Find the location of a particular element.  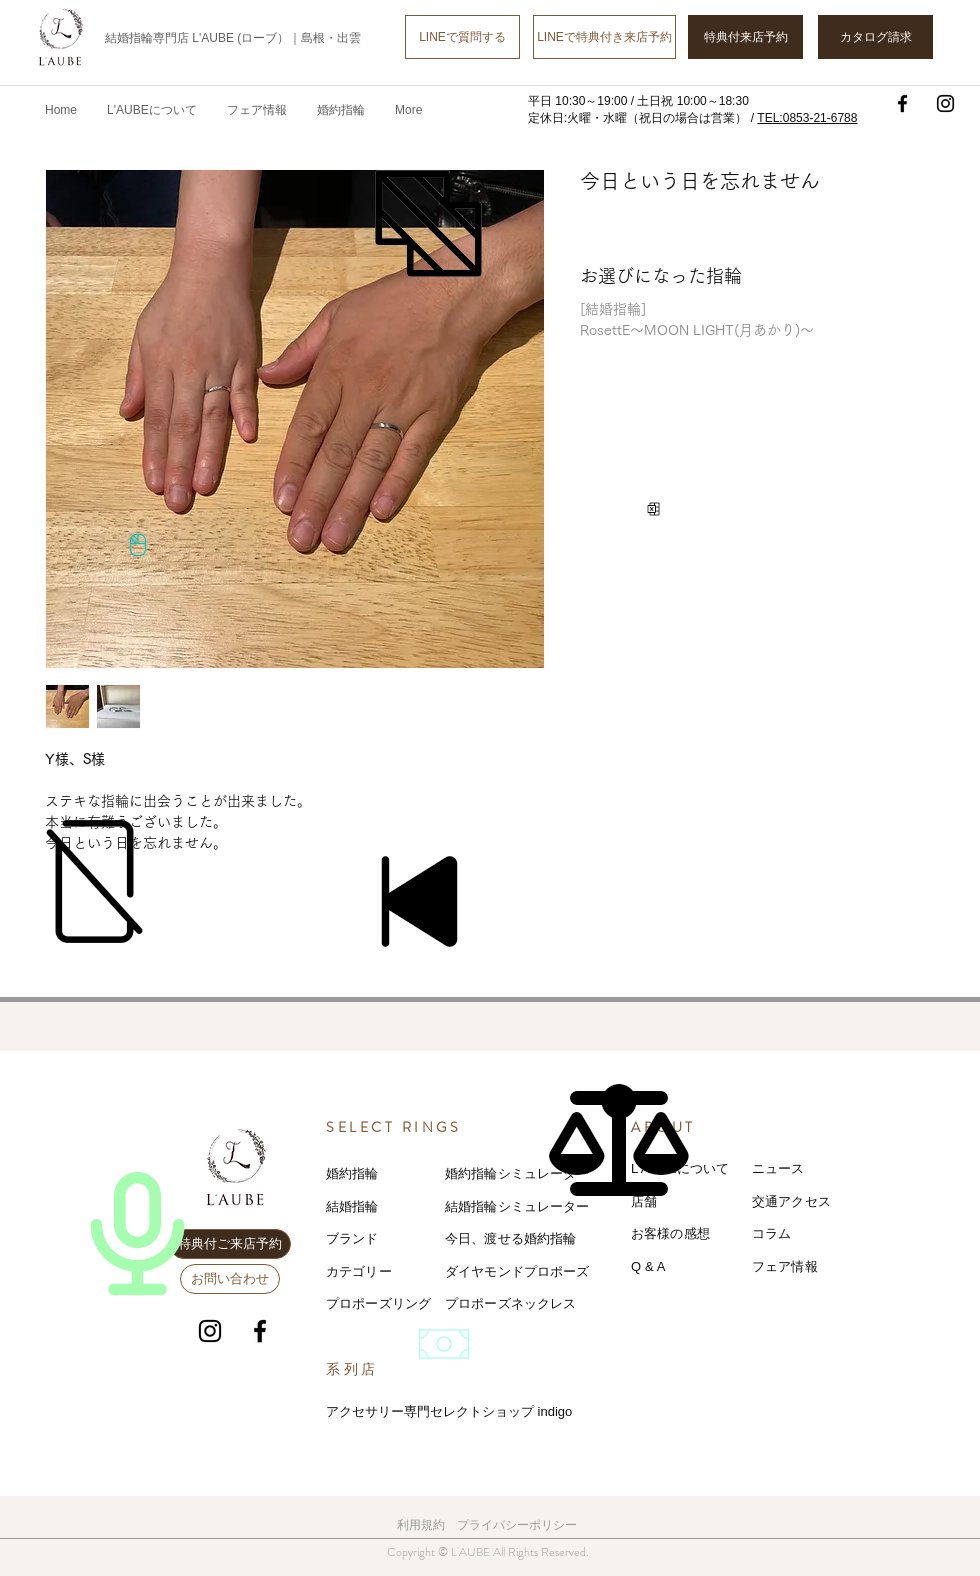

merge or combine selected layers is located at coordinates (428, 223).